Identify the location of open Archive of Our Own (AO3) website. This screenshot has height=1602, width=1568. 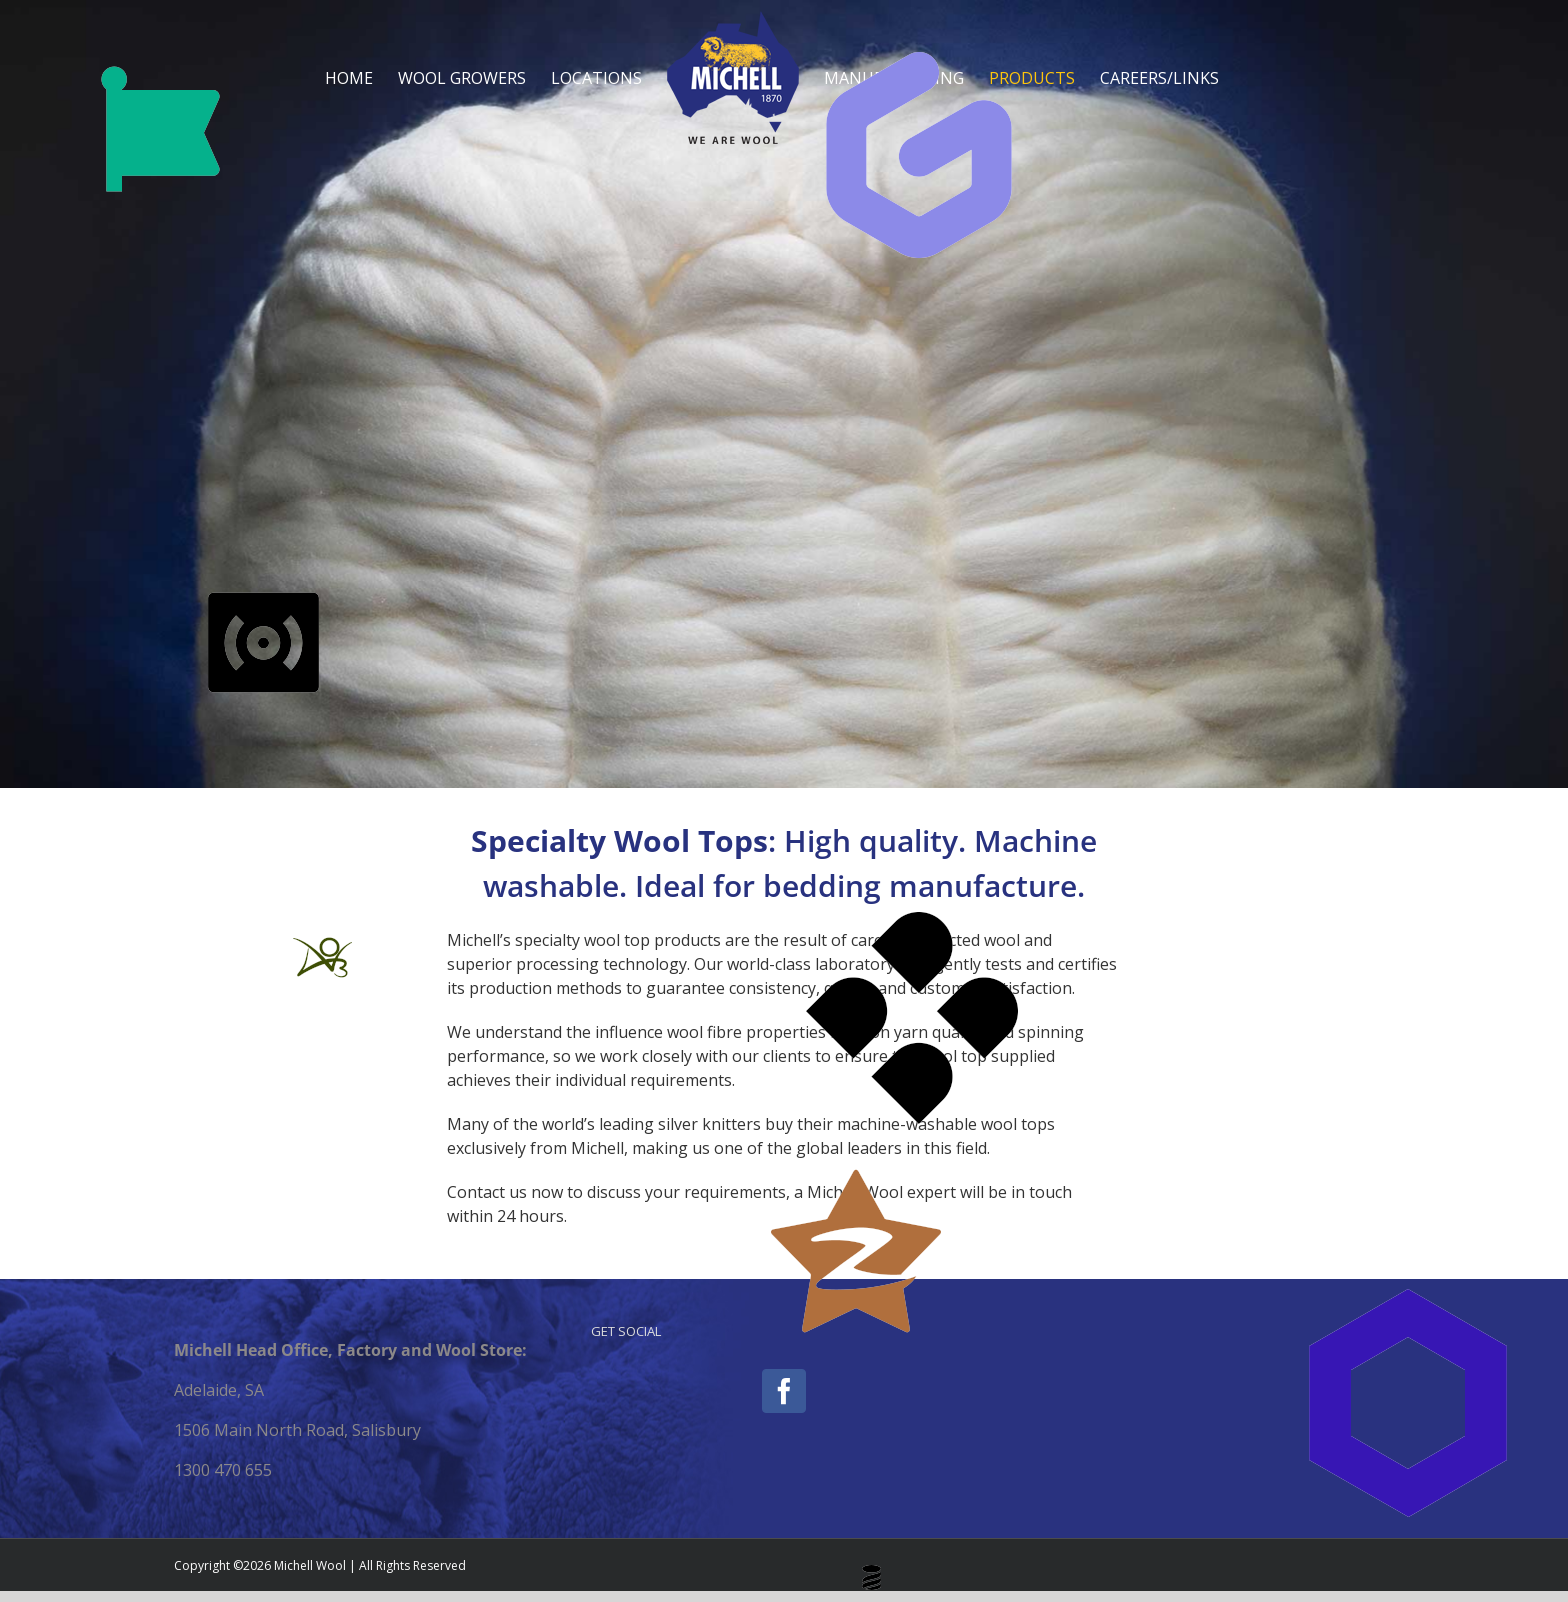
(322, 957).